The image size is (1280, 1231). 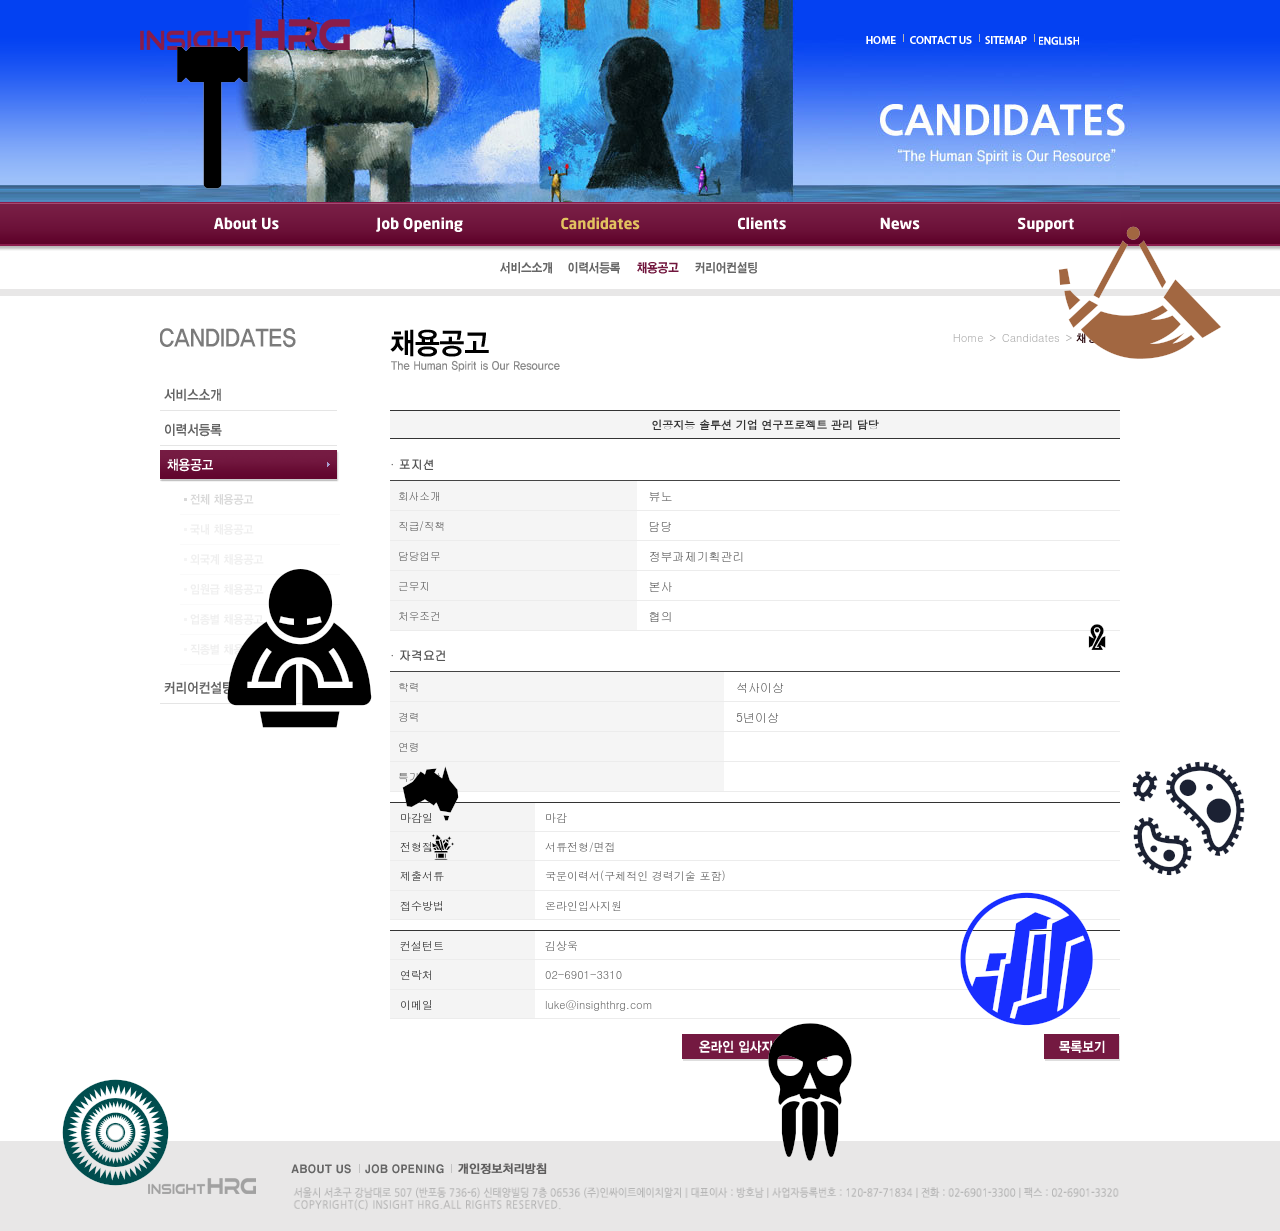 I want to click on select australia as your region, so click(x=430, y=793).